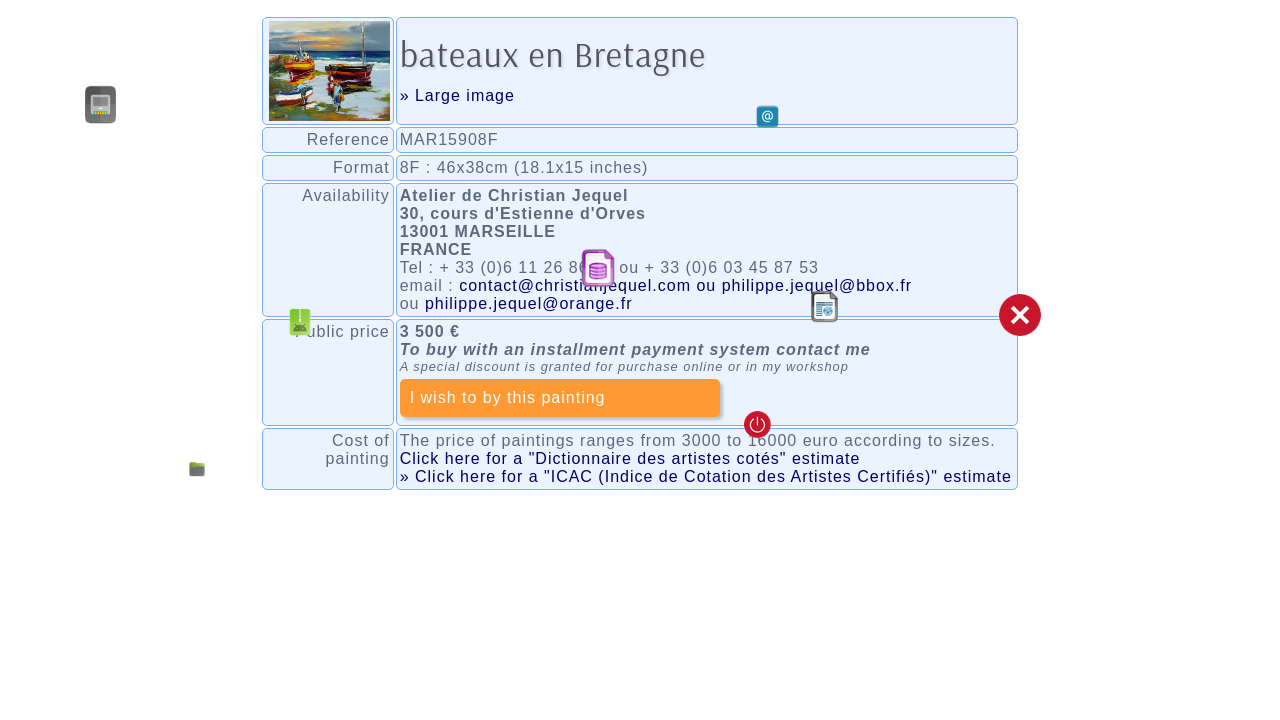 The image size is (1280, 720). I want to click on libreoffice base database file, so click(598, 268).